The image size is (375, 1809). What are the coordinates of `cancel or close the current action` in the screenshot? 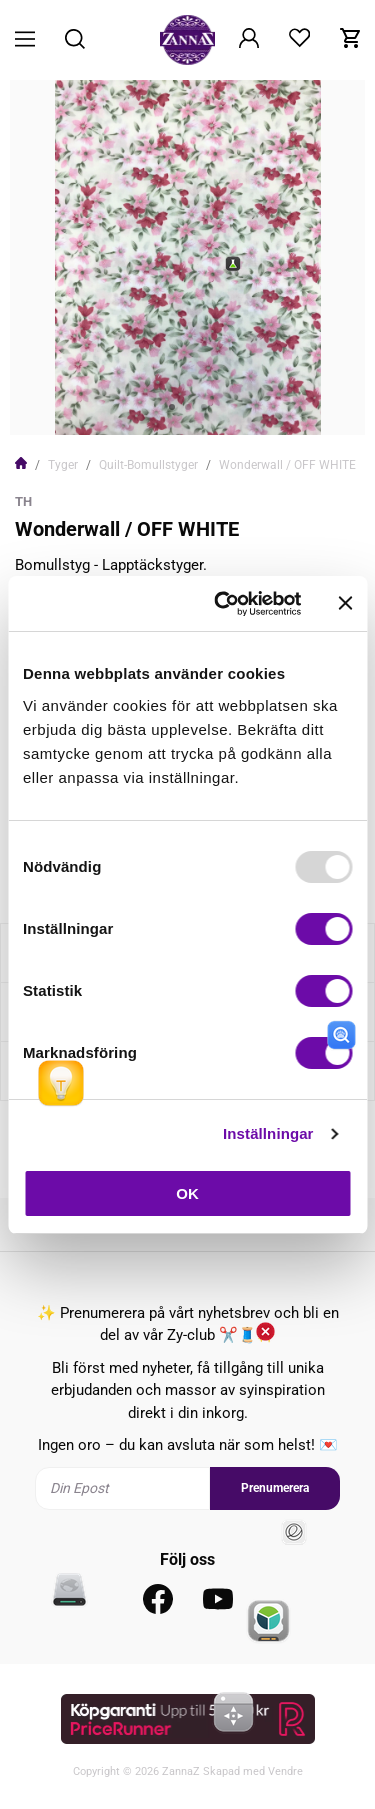 It's located at (265, 1331).